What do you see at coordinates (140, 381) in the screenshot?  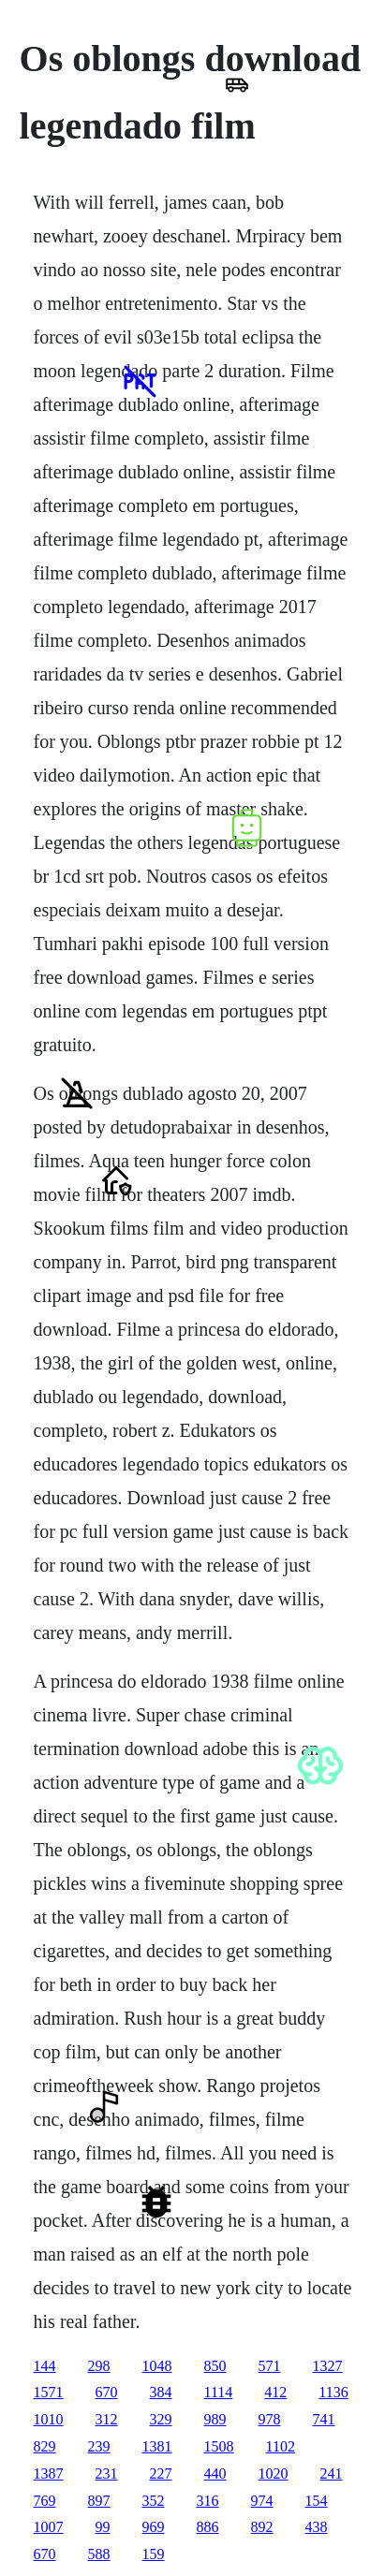 I see `http patch request disabled or unavailable` at bounding box center [140, 381].